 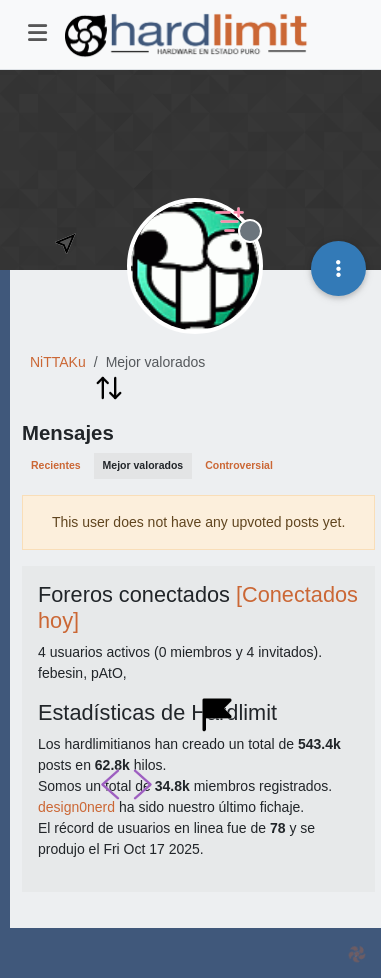 I want to click on access navigation or directions, so click(x=65, y=243).